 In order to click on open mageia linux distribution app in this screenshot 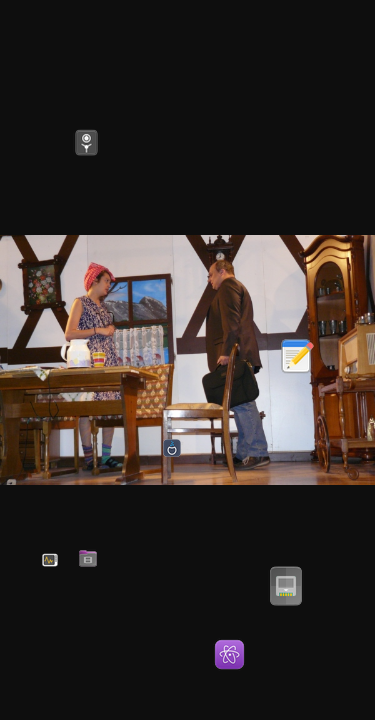, I will do `click(172, 448)`.